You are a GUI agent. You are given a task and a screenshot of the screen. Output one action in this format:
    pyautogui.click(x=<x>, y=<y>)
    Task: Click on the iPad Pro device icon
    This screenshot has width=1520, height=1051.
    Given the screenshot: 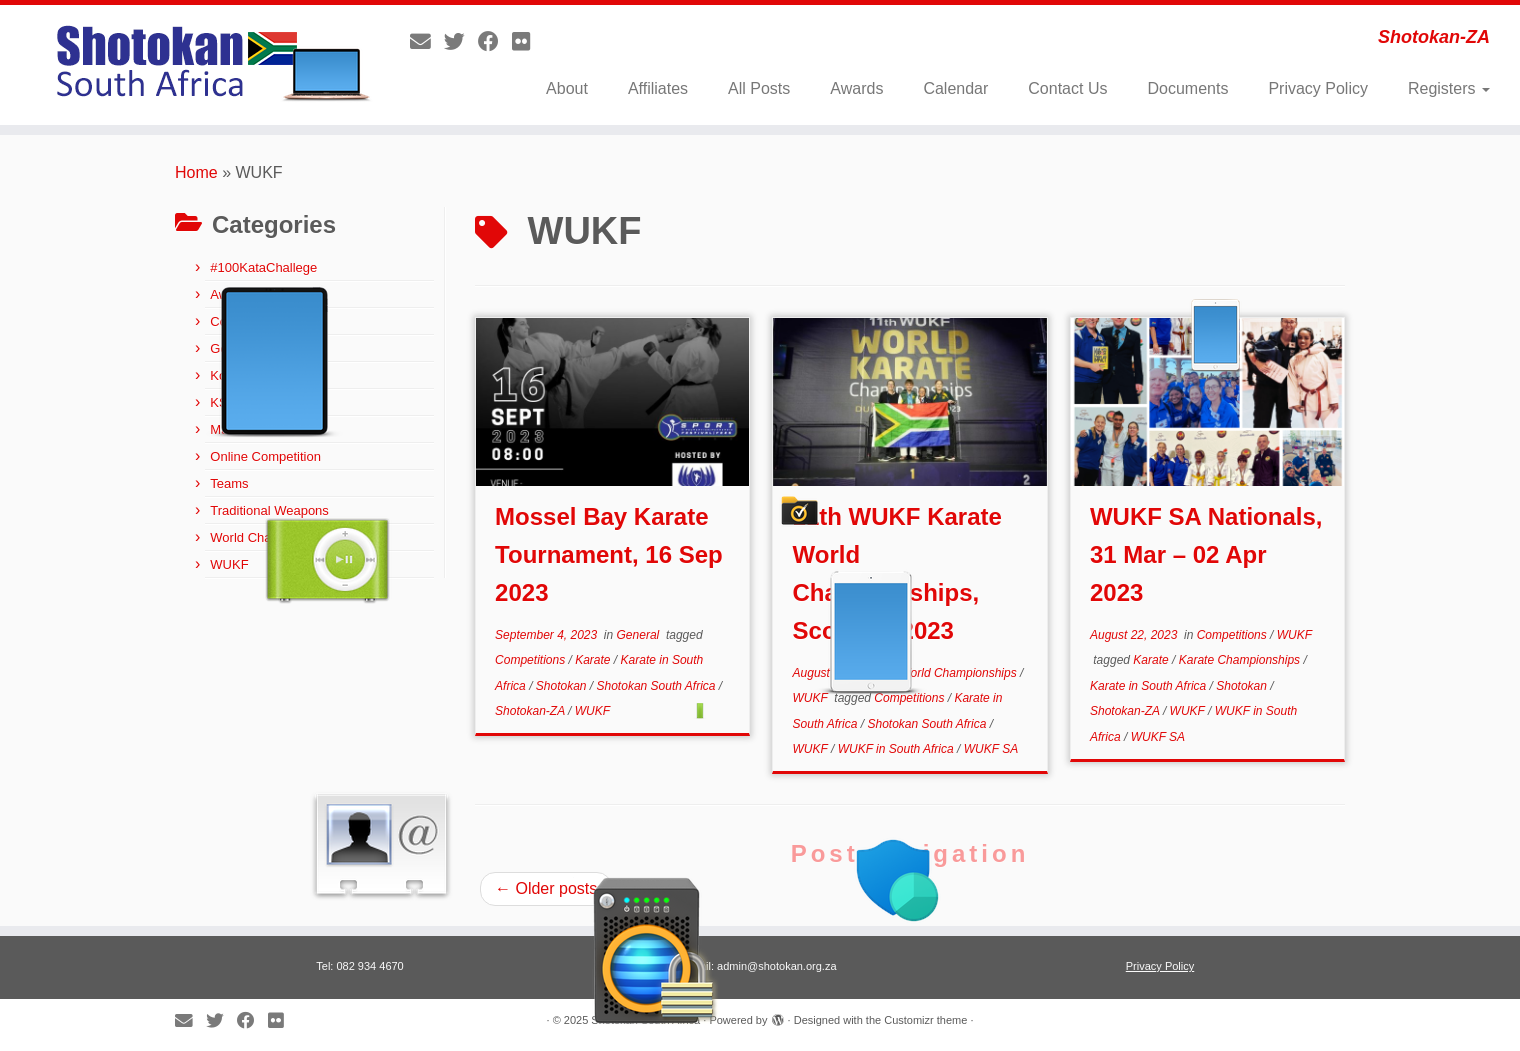 What is the action you would take?
    pyautogui.click(x=274, y=362)
    